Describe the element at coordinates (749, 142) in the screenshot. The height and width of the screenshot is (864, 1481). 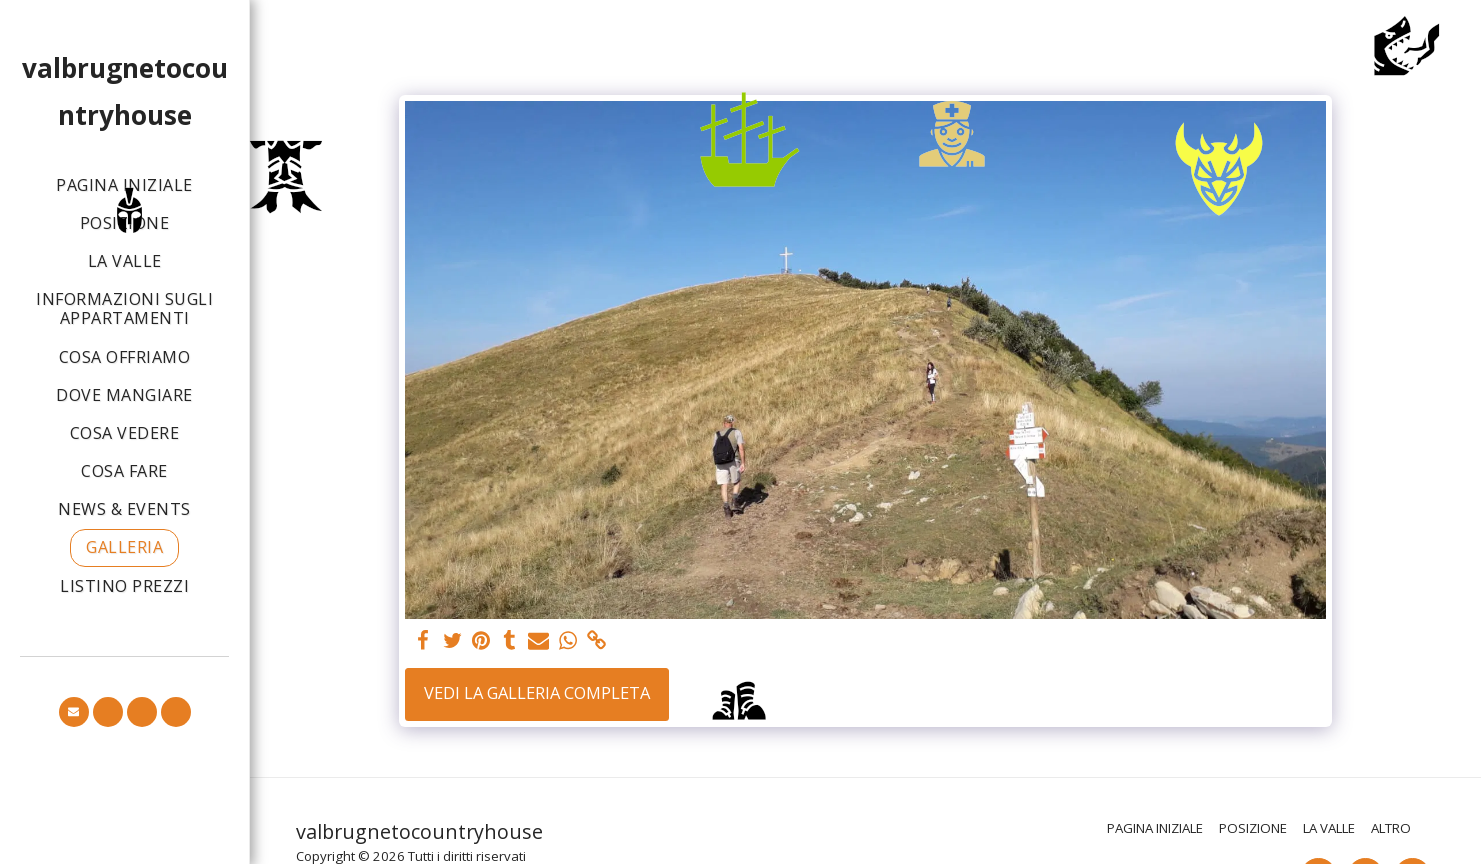
I see `access naval or ship-related game content` at that location.